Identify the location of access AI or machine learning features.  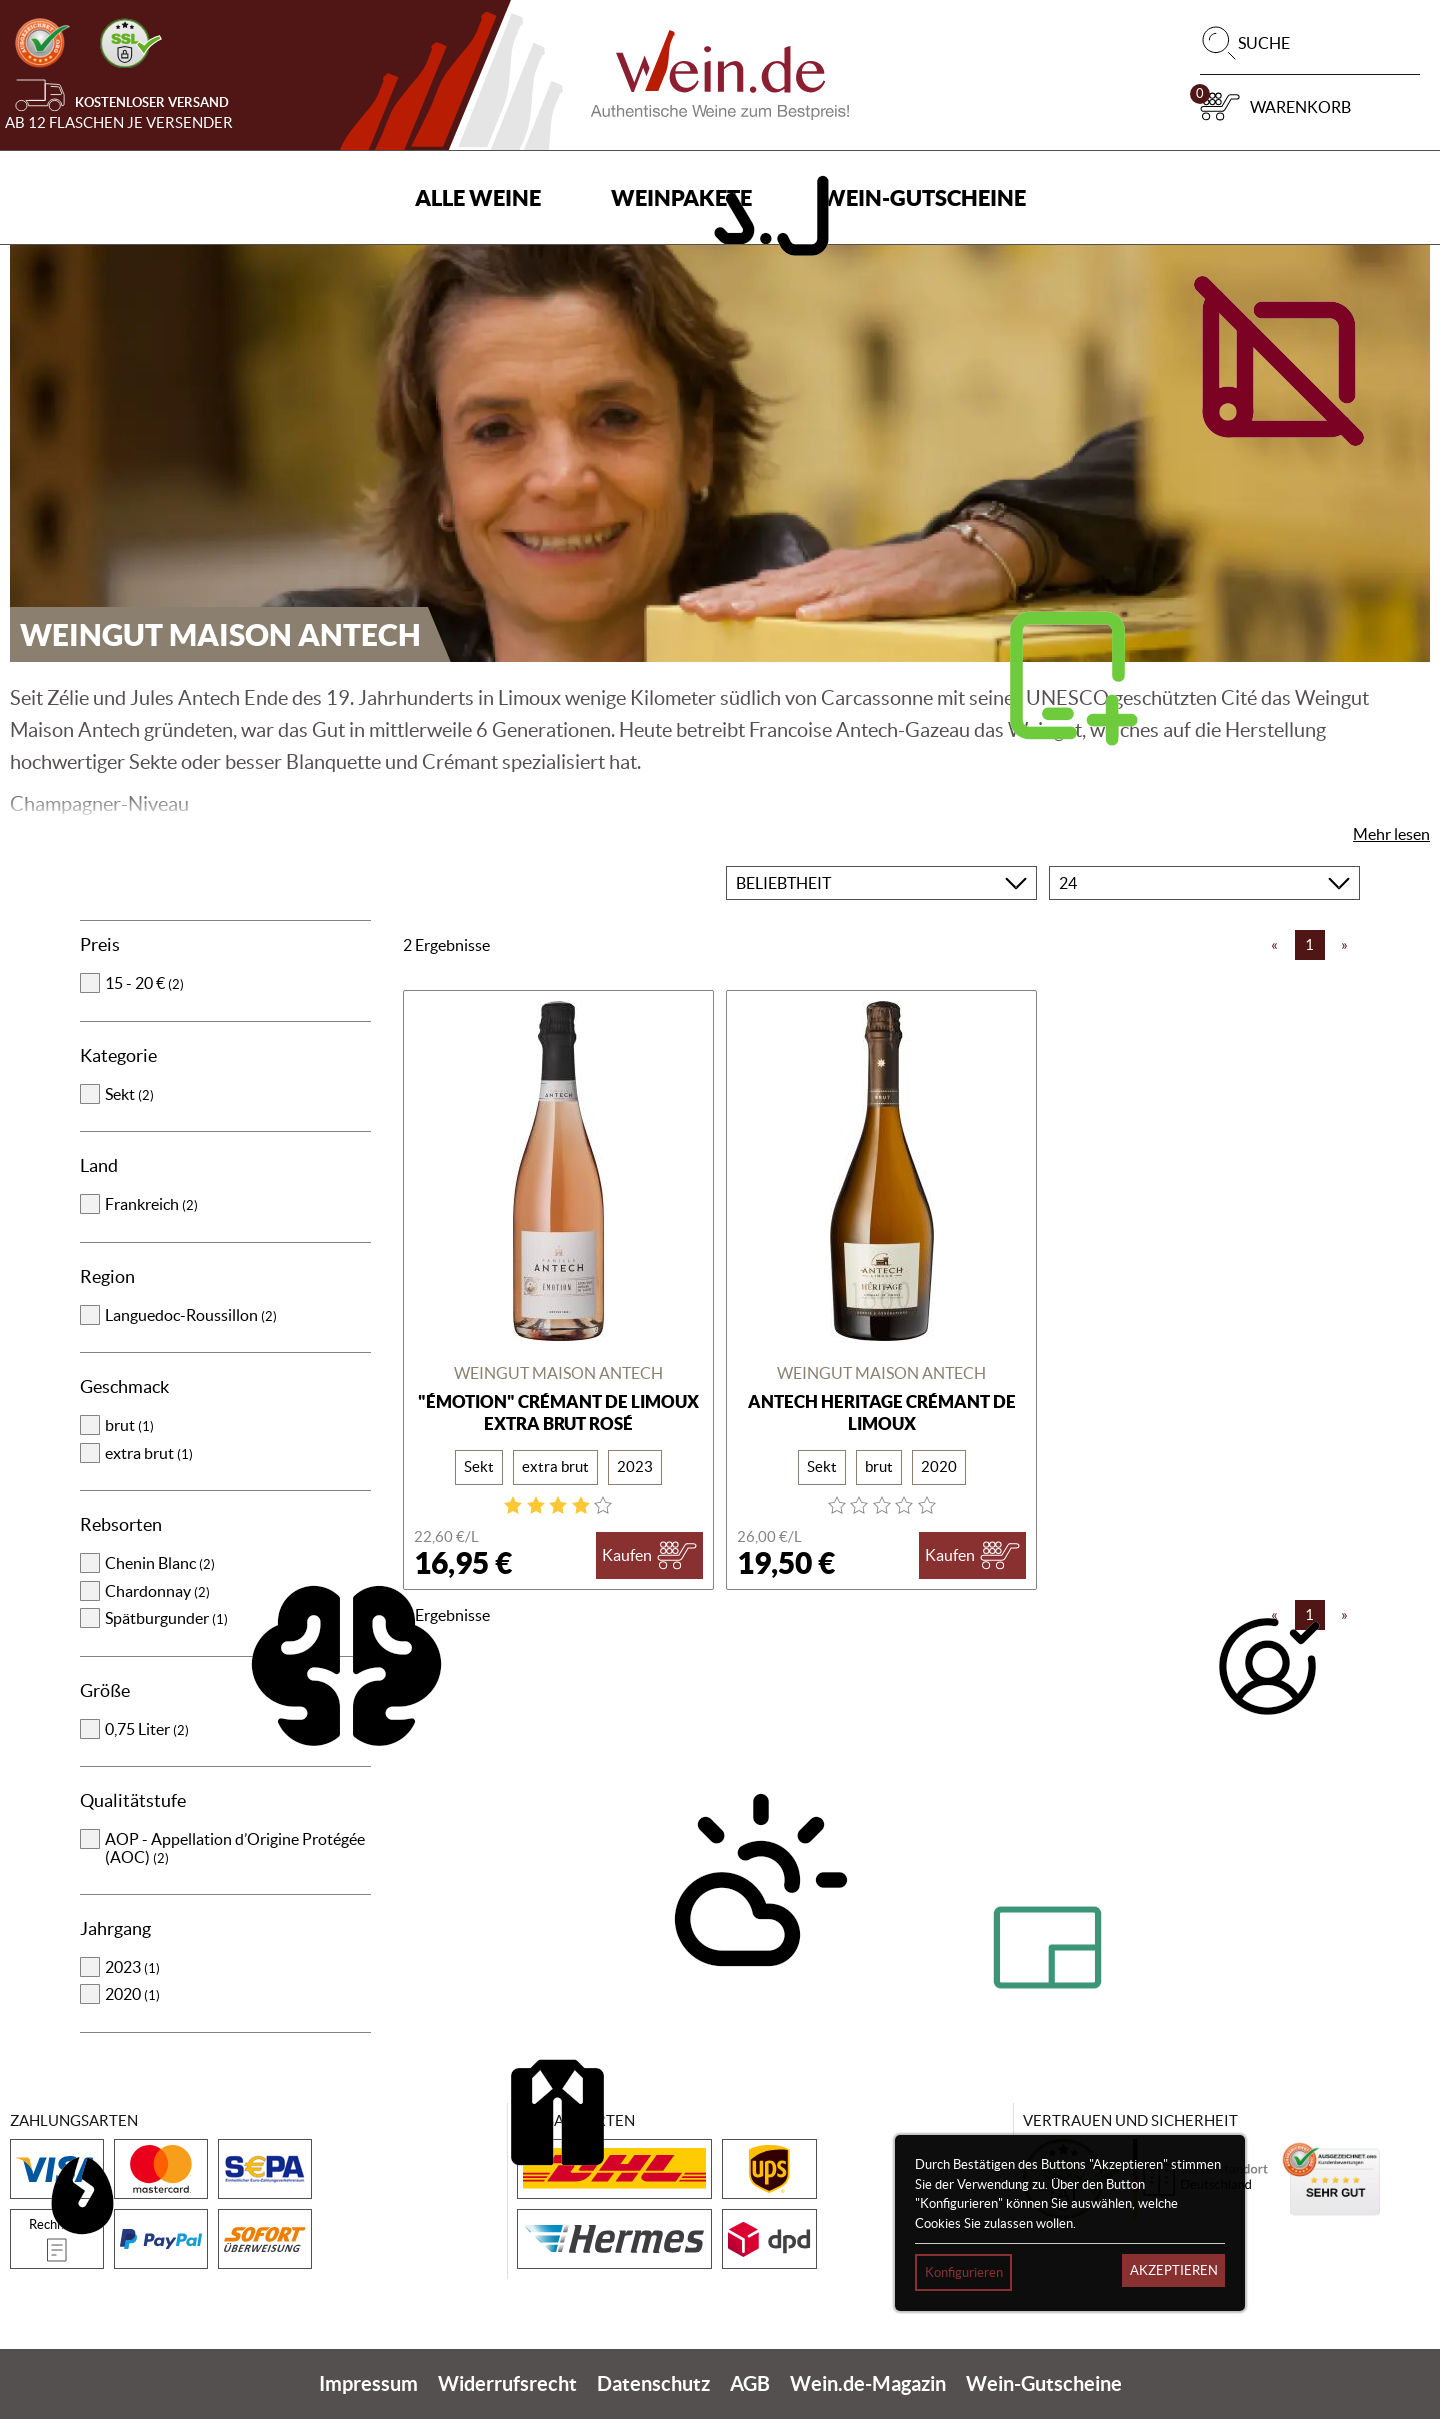
(346, 1667).